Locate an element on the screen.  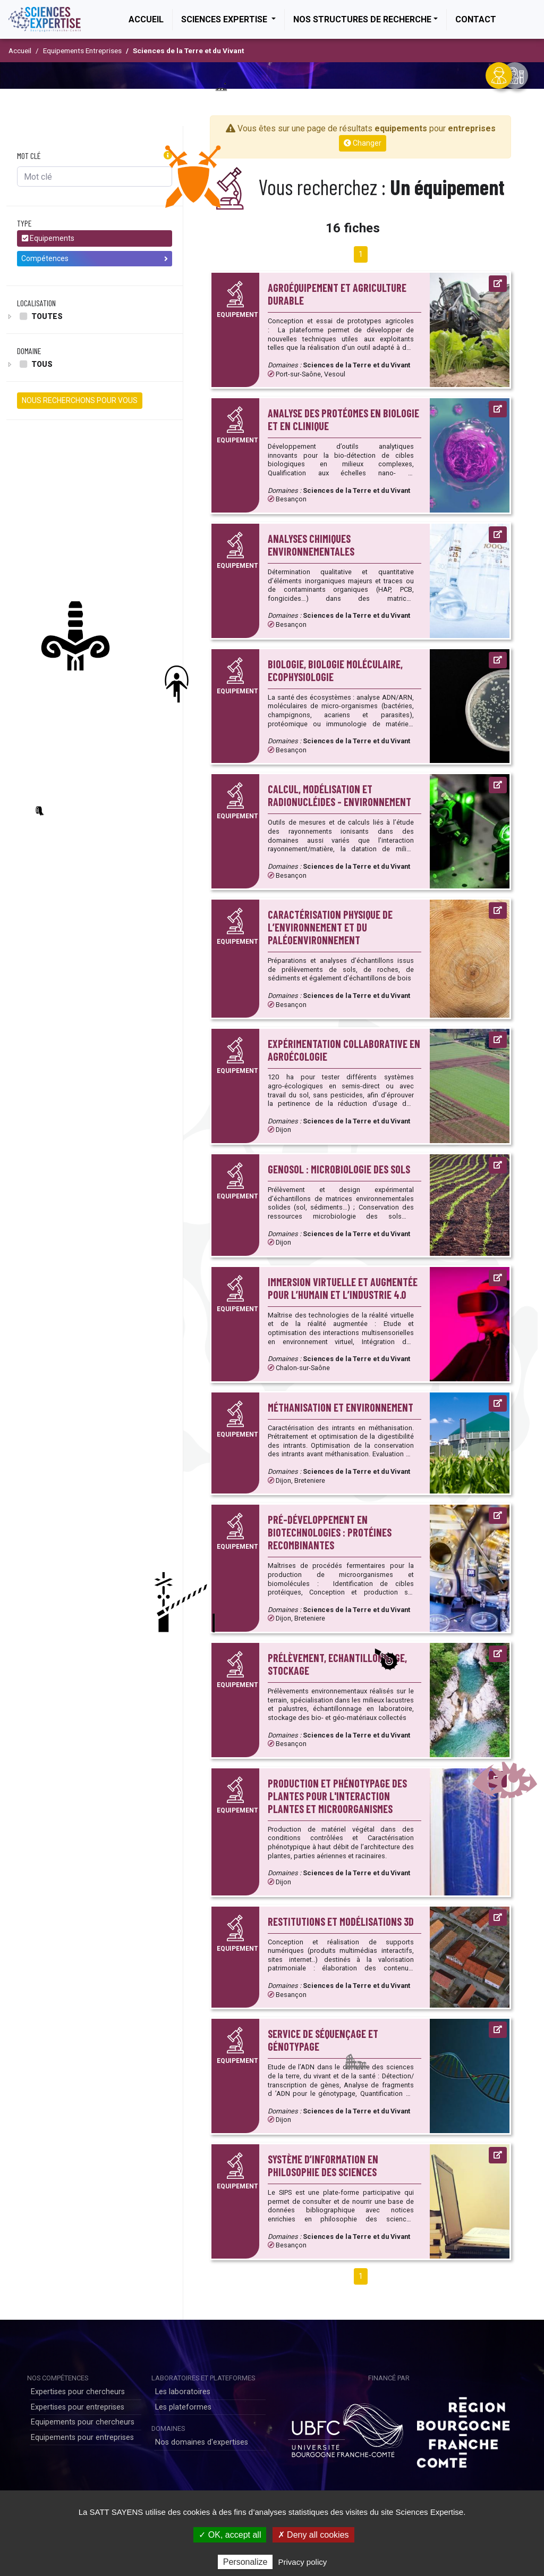
cut or slice content into sections is located at coordinates (387, 1659).